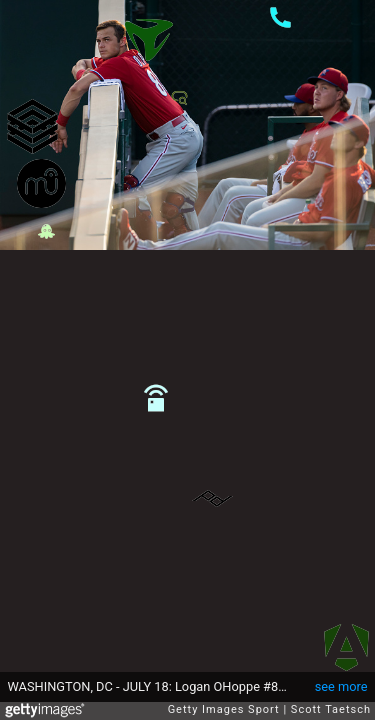  I want to click on open MuseScore music notation app, so click(41, 183).